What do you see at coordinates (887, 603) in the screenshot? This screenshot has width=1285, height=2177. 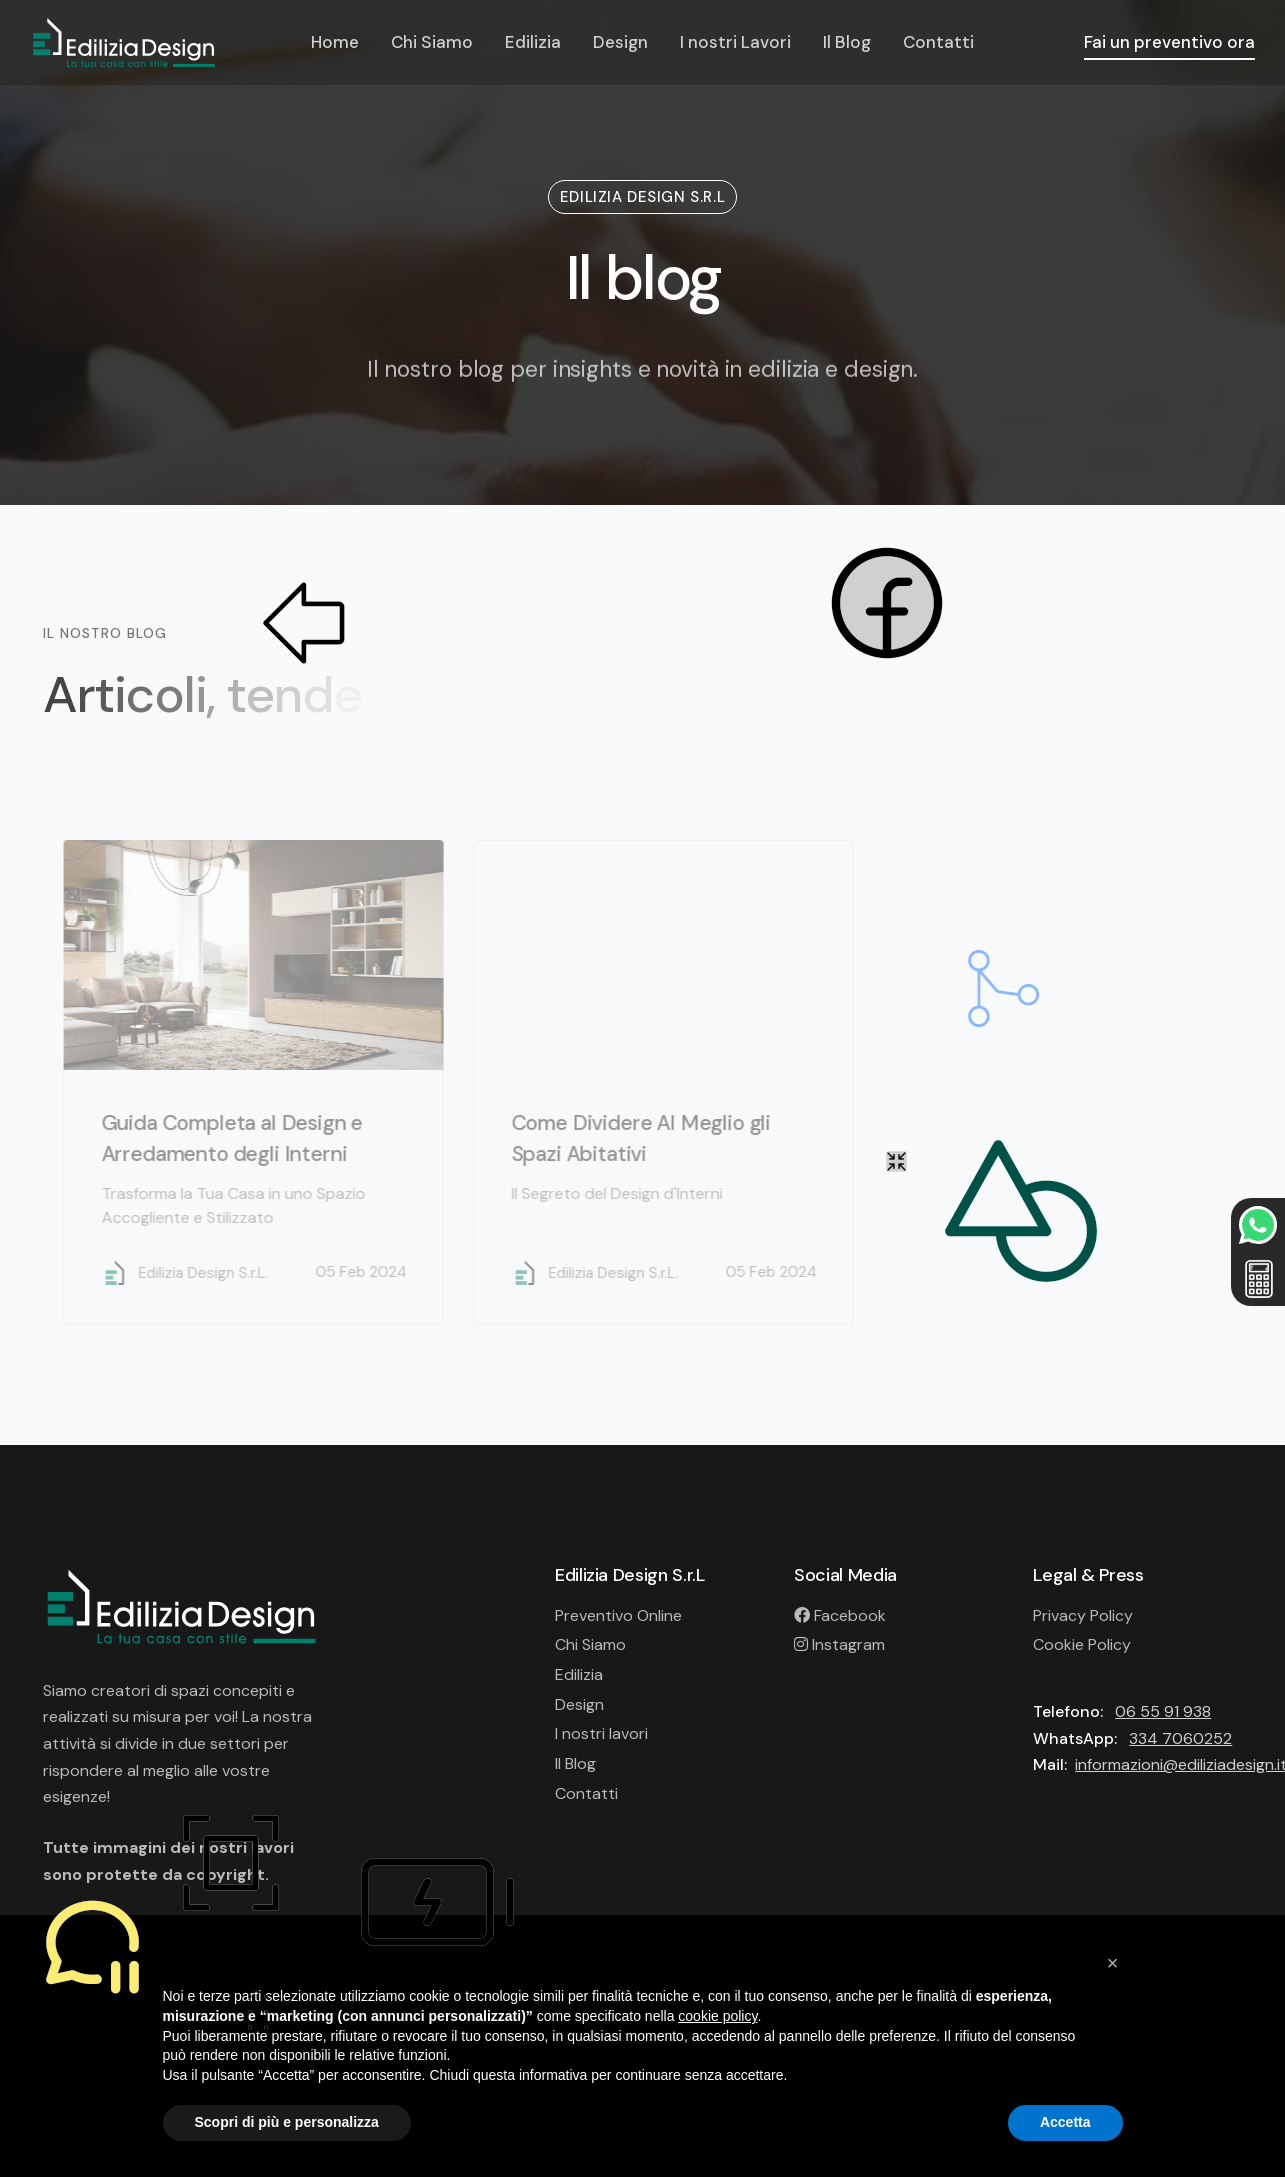 I see `link to facebook profile or page` at bounding box center [887, 603].